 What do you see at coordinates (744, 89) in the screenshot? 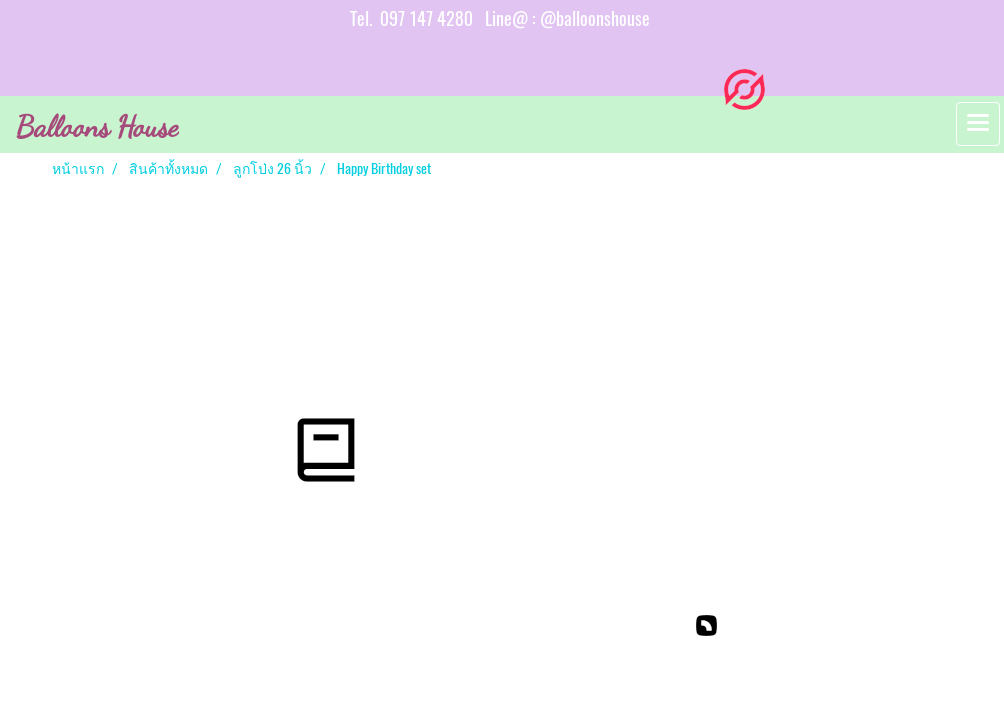
I see `launch honor of kings game` at bounding box center [744, 89].